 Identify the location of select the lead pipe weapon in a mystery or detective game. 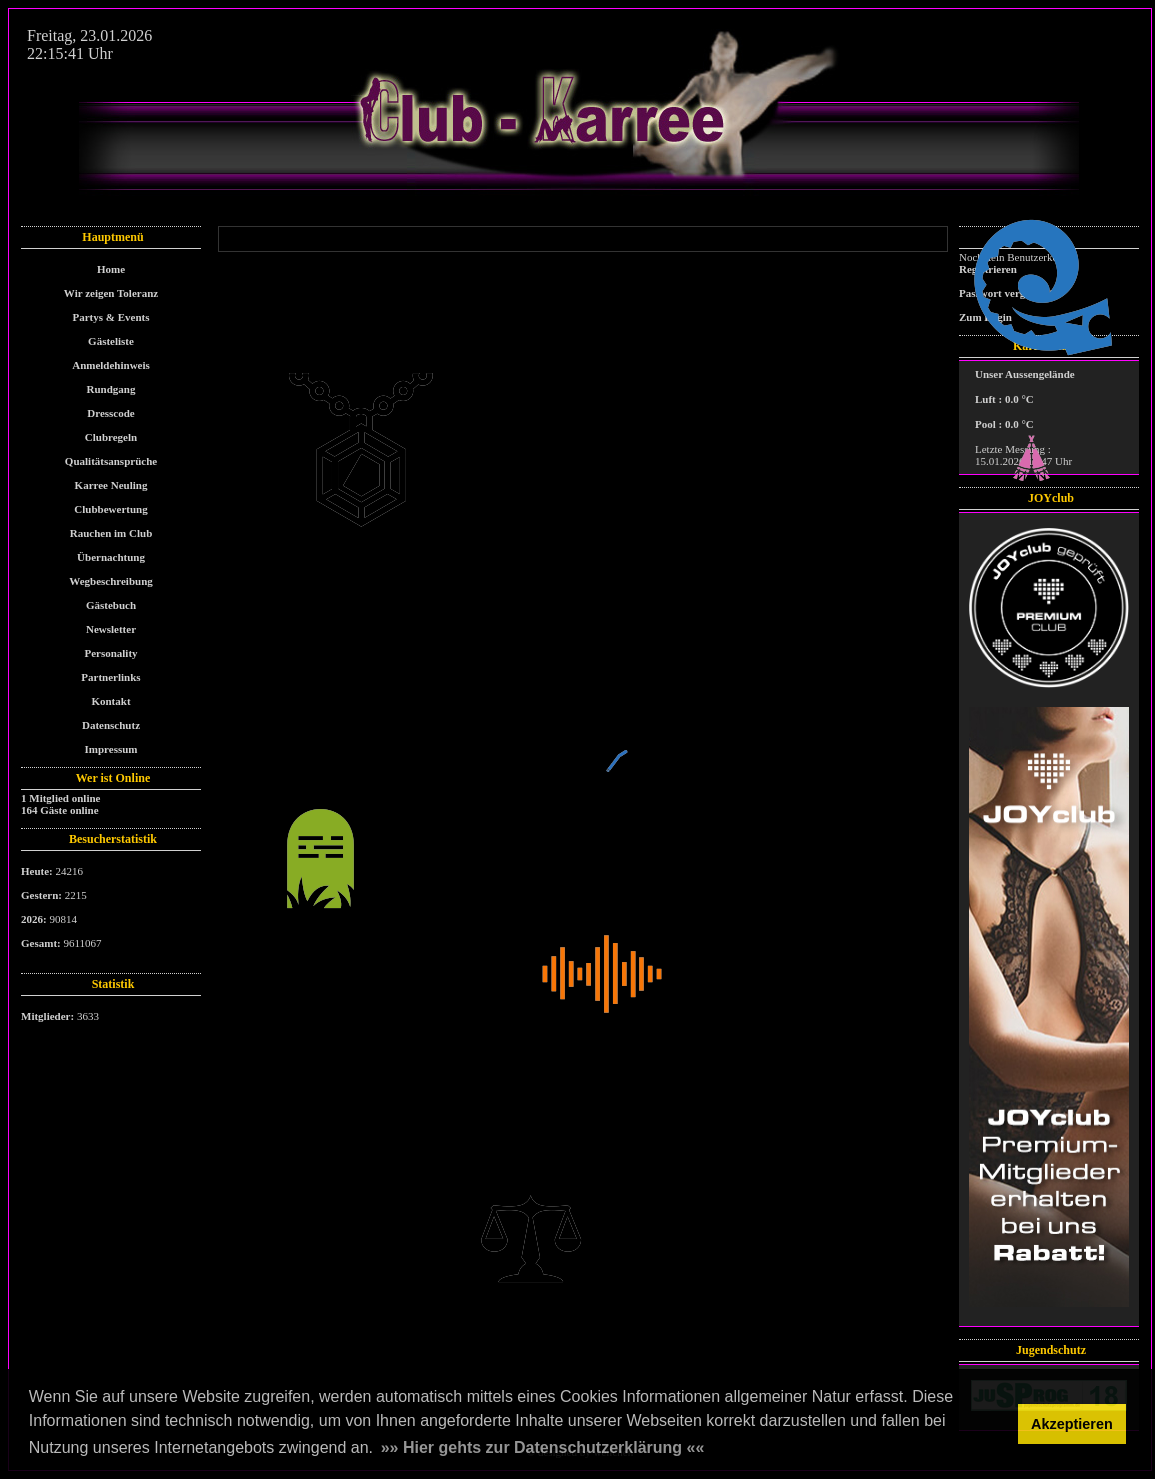
(617, 761).